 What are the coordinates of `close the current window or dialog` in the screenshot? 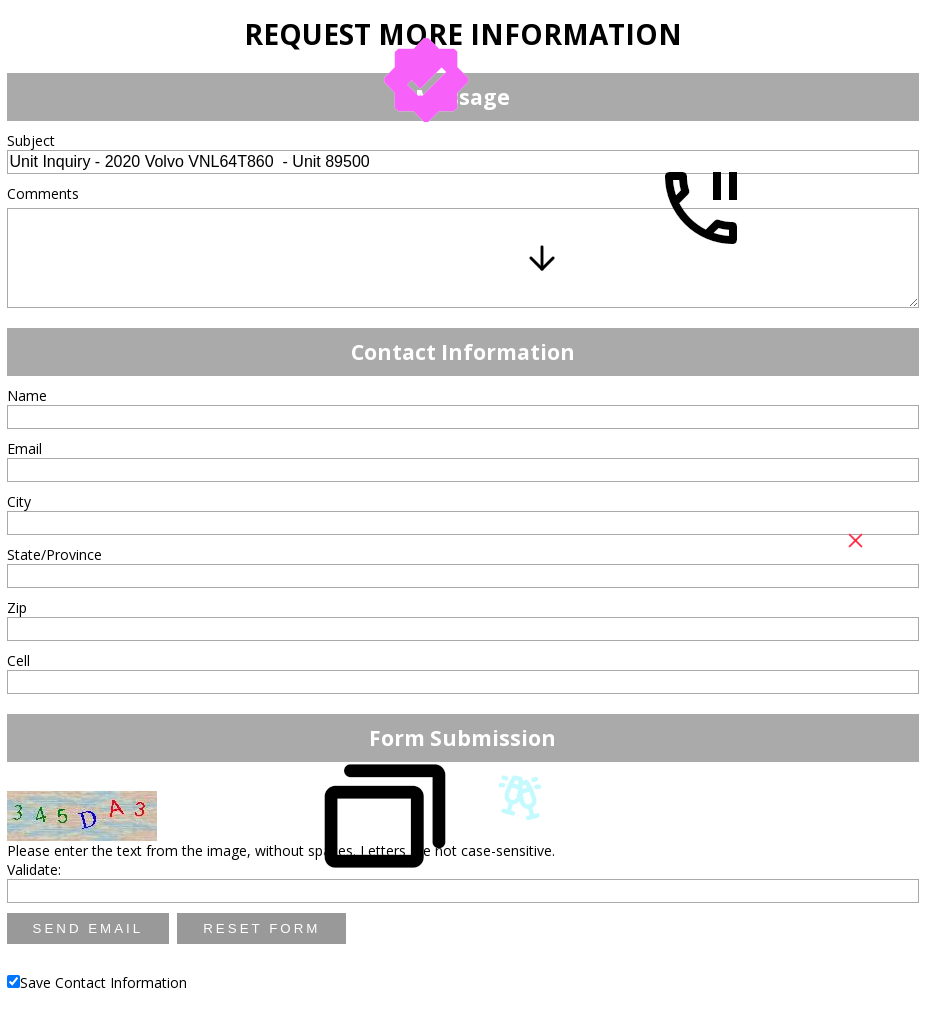 It's located at (855, 540).